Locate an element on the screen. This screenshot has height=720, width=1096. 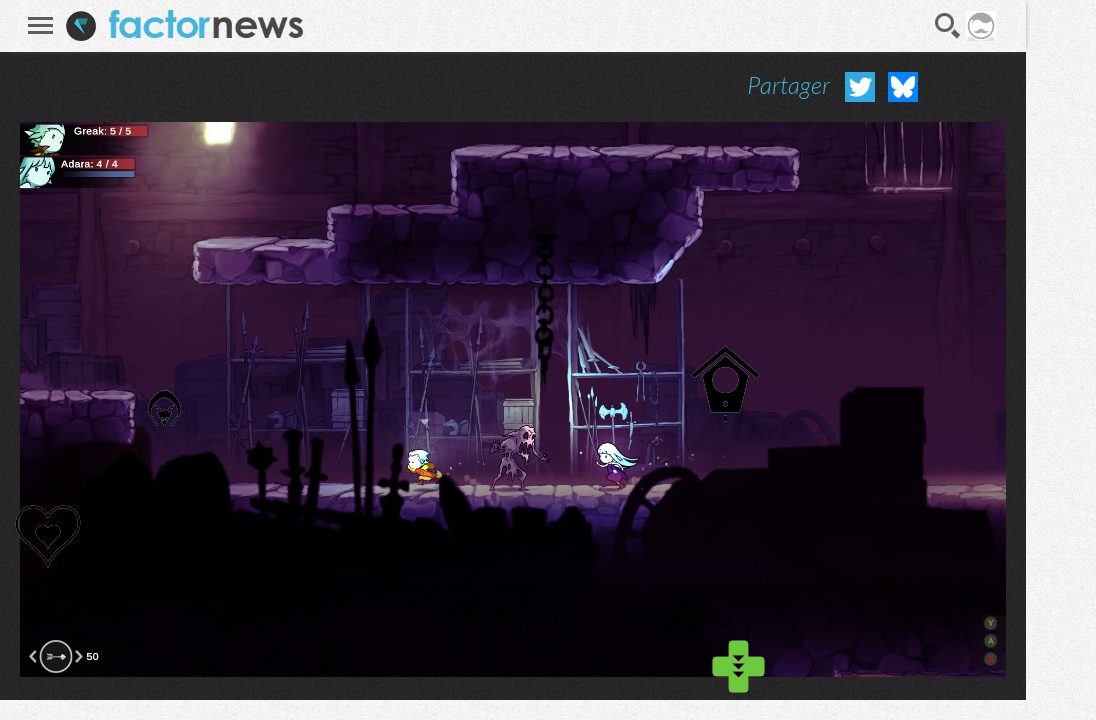
indicates a loved or favorited item is located at coordinates (48, 537).